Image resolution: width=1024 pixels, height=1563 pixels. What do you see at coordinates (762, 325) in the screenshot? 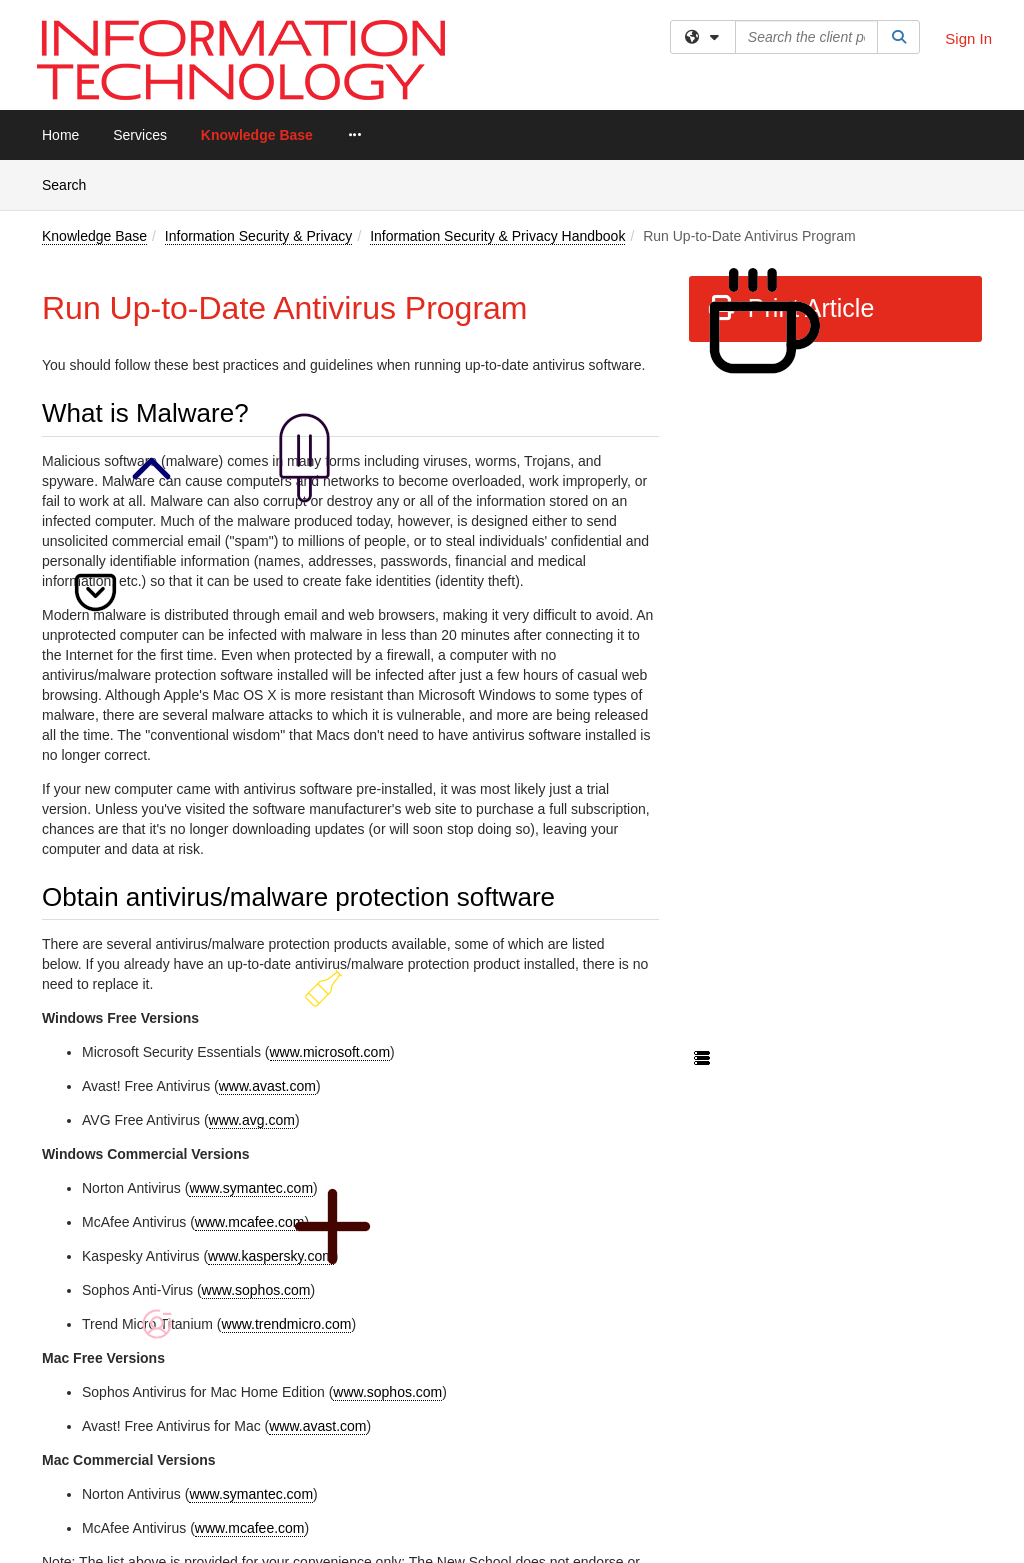
I see `find nearby coffee shops or cafes` at bounding box center [762, 325].